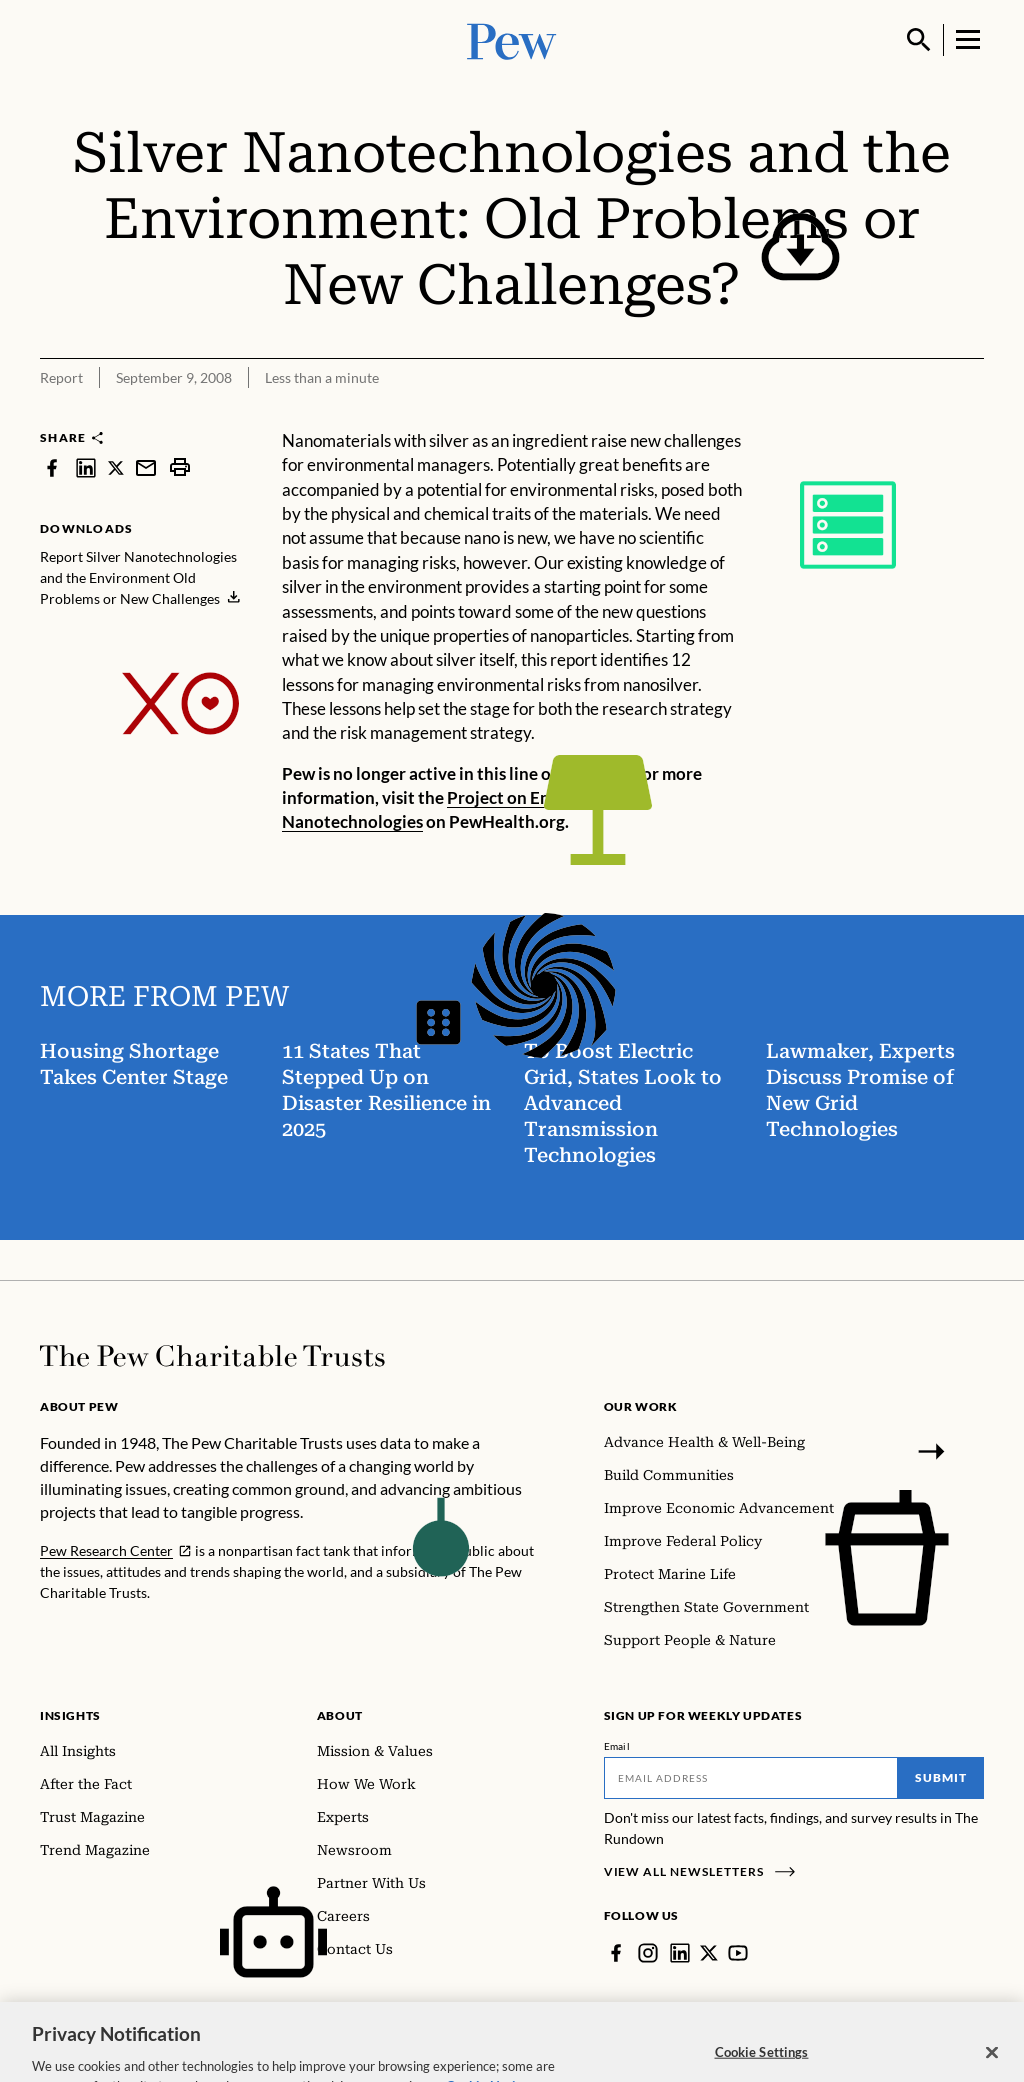 The image size is (1024, 2082). I want to click on download file from cloud storage, so click(800, 248).